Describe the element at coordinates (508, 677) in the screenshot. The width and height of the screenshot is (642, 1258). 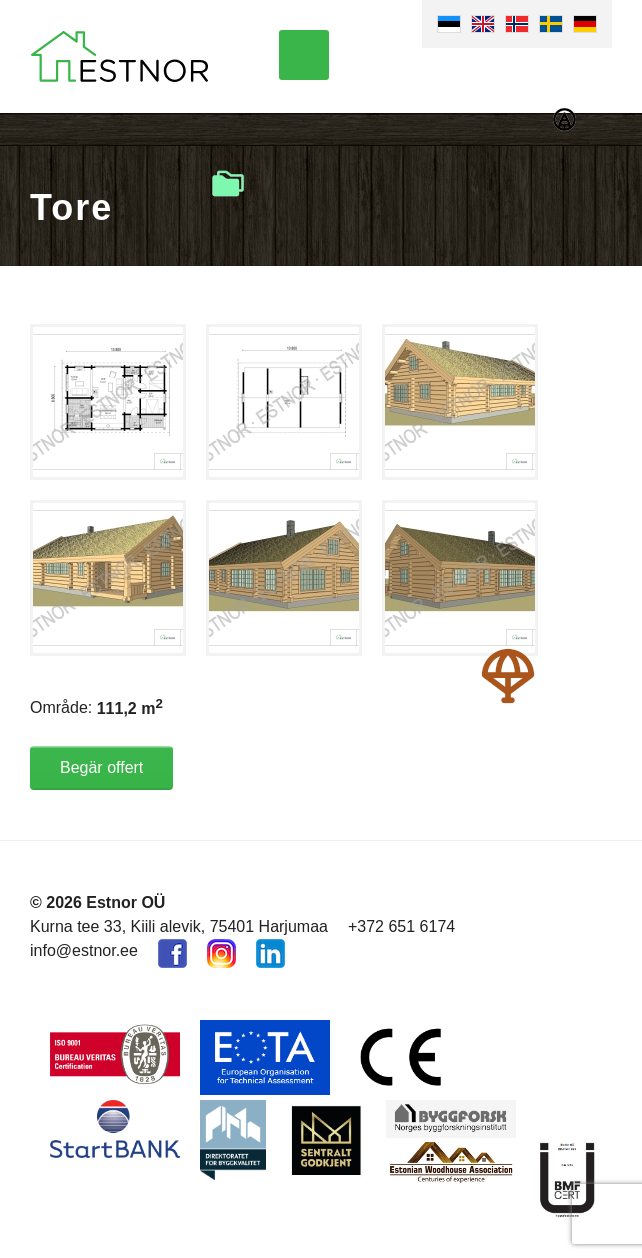
I see `access emergency or backup options` at that location.